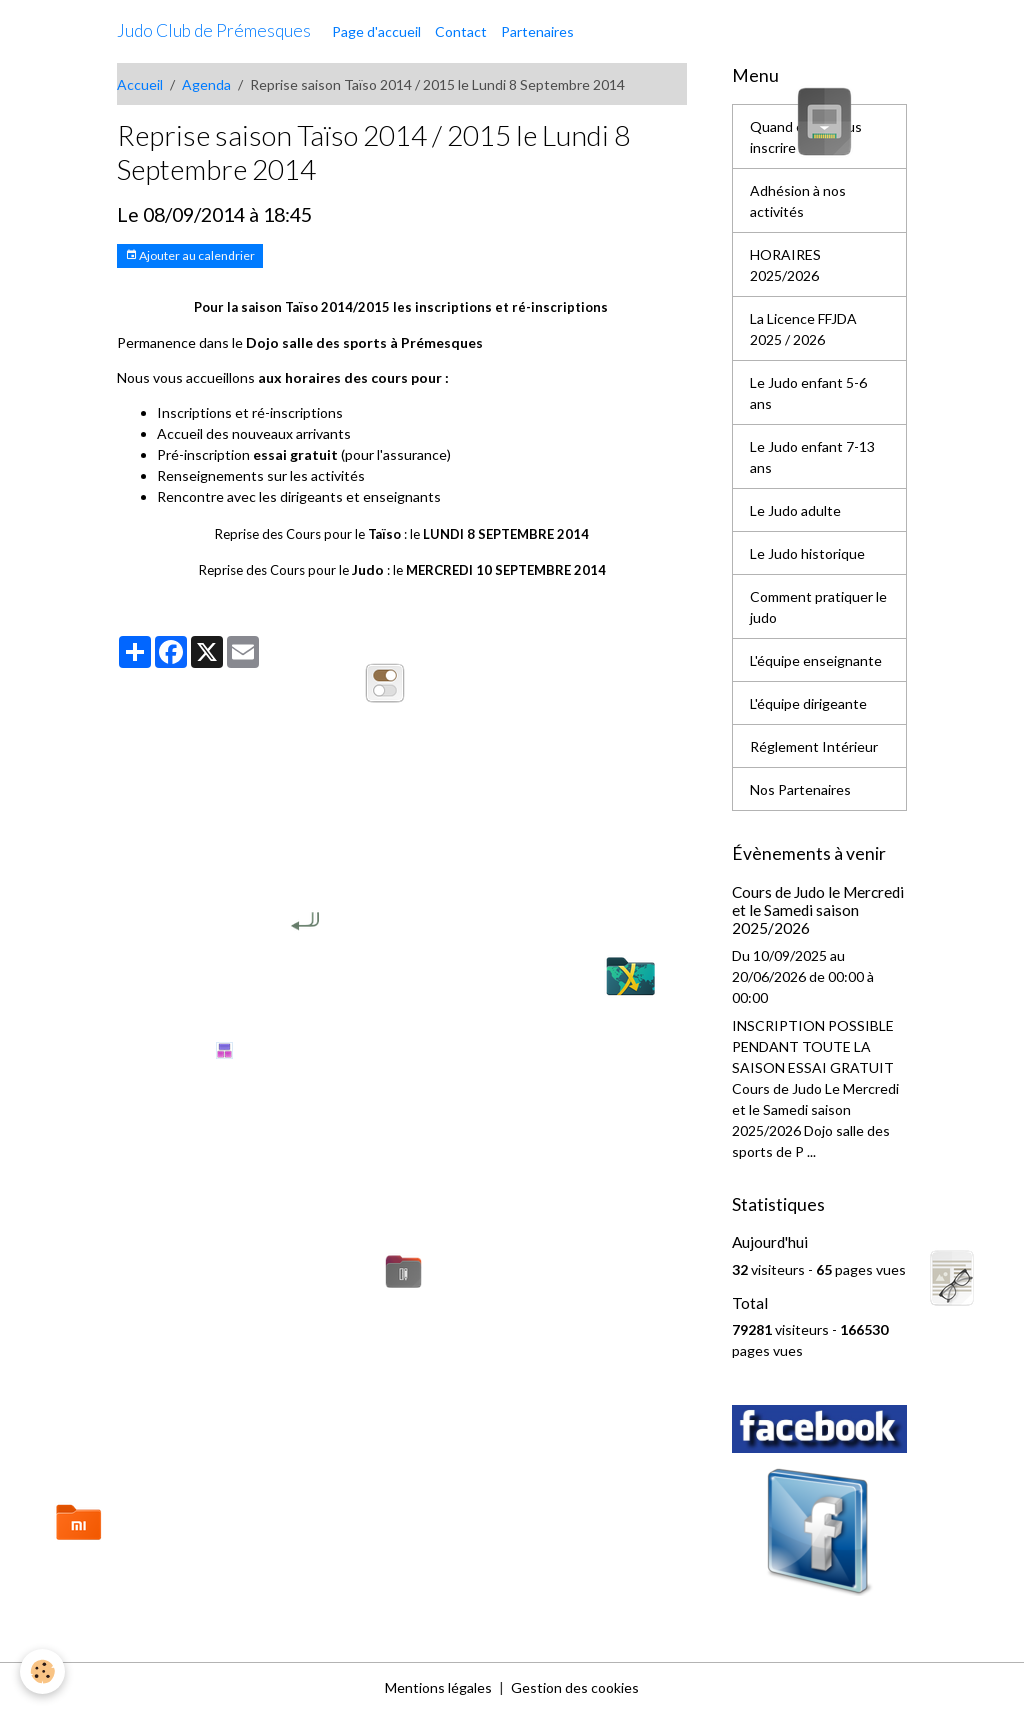 The image size is (1024, 1713). What do you see at coordinates (952, 1278) in the screenshot?
I see `open the documents app` at bounding box center [952, 1278].